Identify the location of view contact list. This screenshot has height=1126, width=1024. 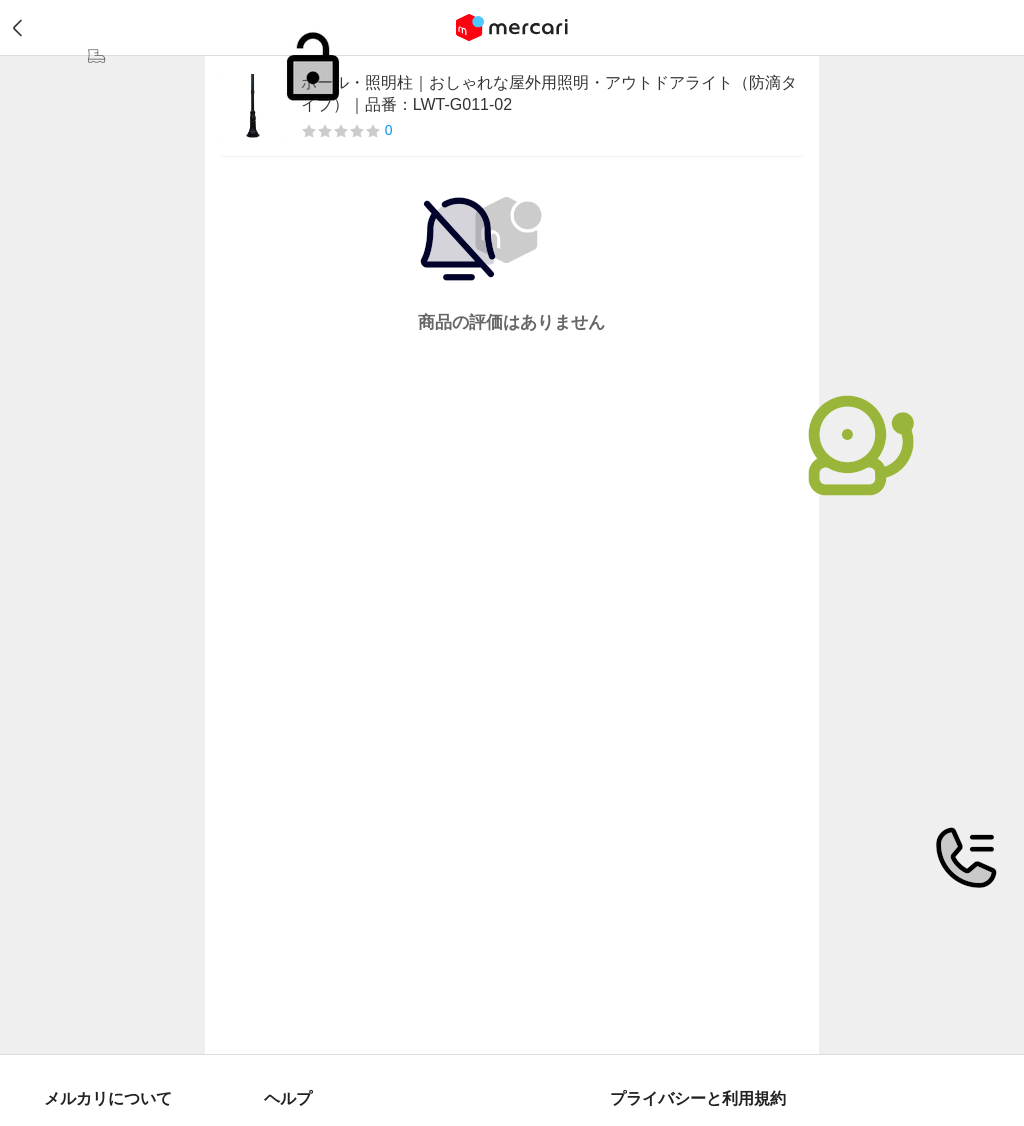
(967, 856).